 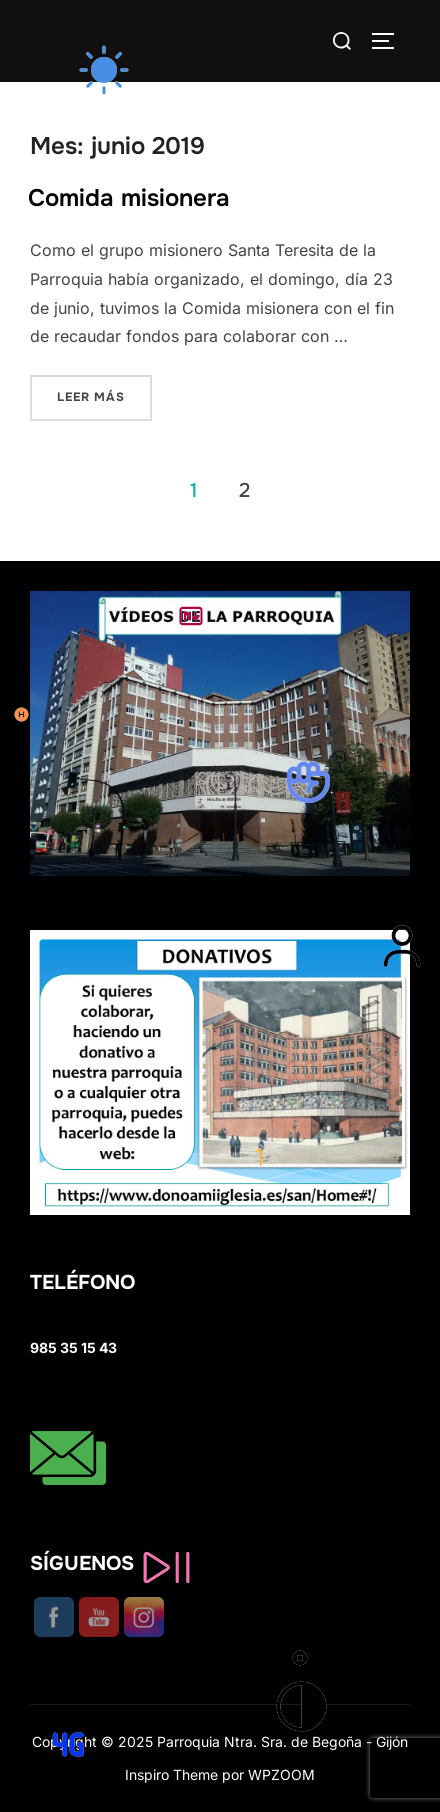 I want to click on toggle between play and pause for media, so click(x=166, y=1567).